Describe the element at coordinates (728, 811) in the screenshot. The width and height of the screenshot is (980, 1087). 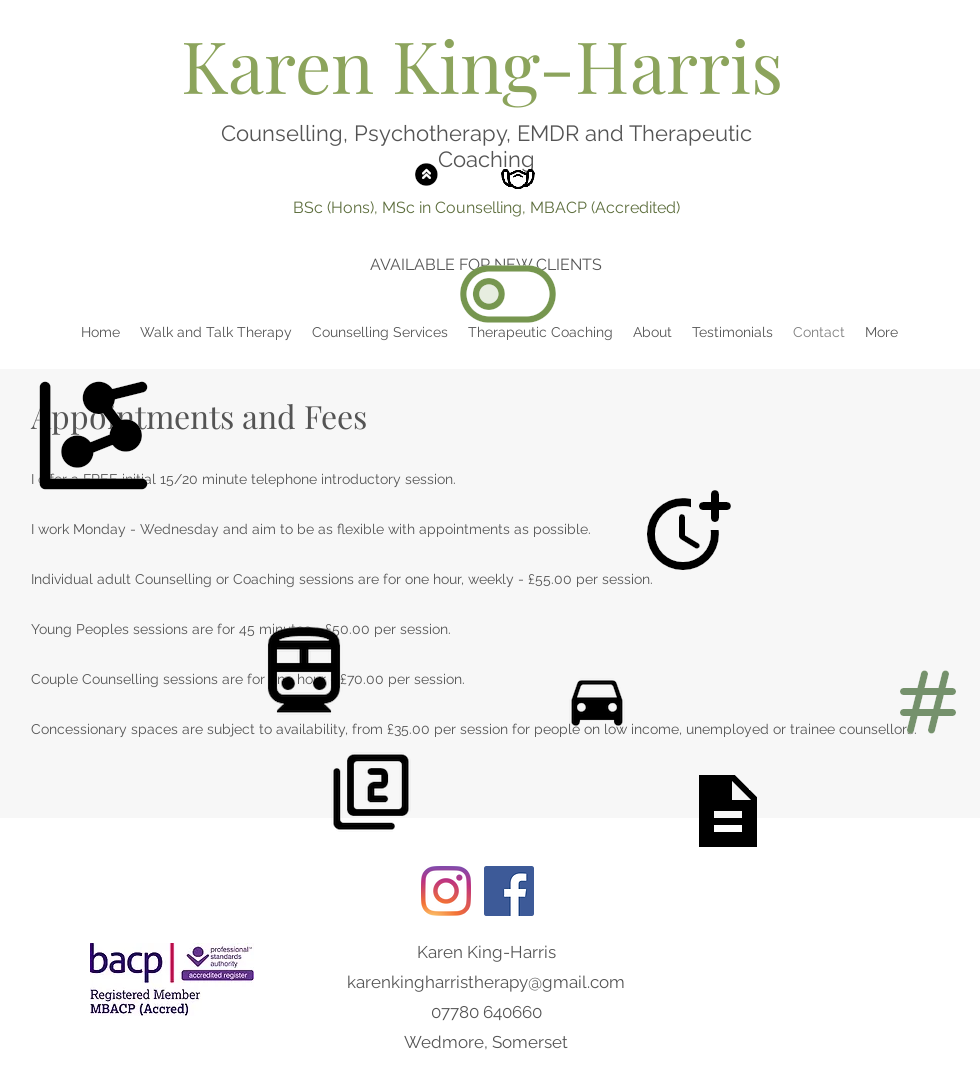
I see `view document details` at that location.